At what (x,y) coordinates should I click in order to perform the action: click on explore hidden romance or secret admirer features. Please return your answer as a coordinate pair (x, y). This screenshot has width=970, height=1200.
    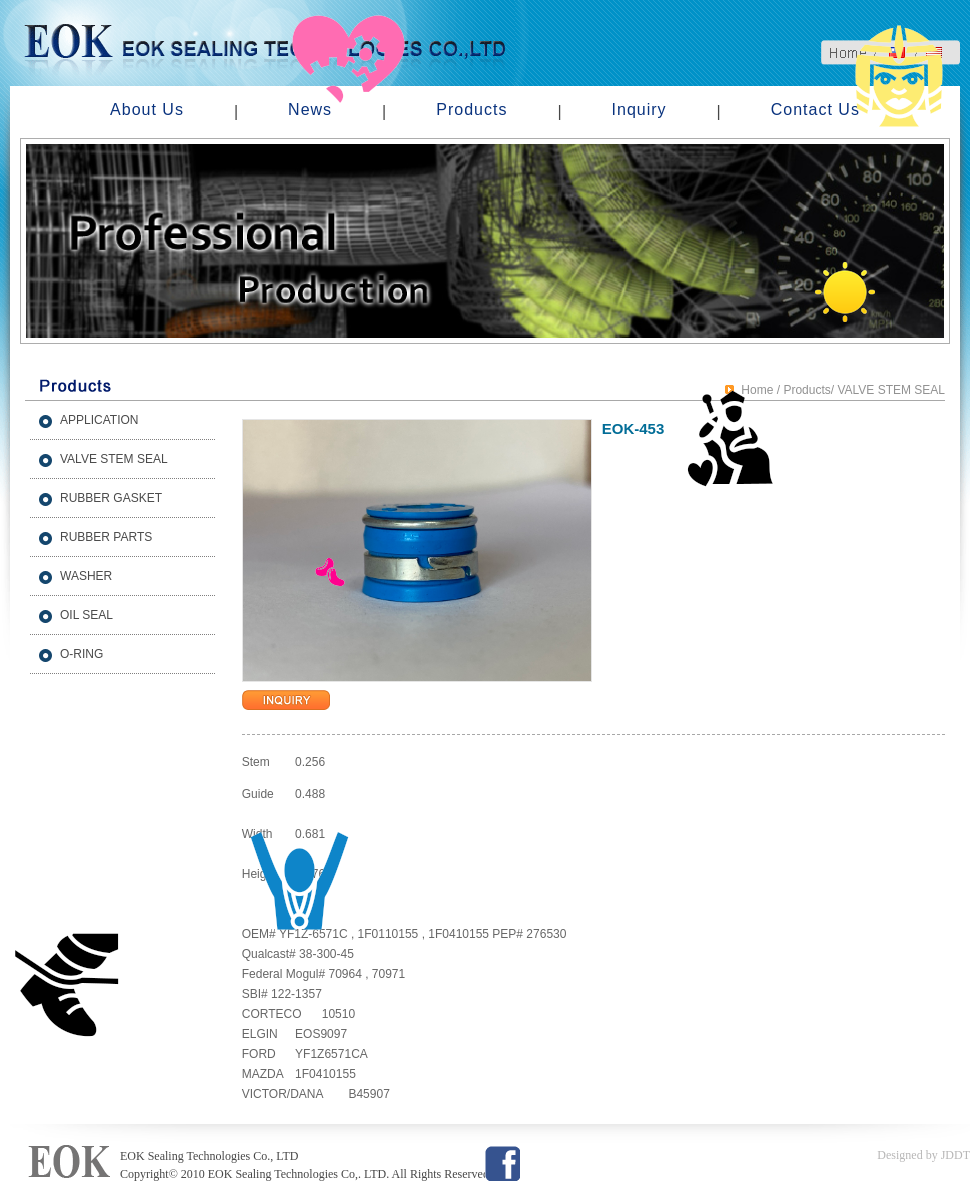
    Looking at the image, I should click on (348, 65).